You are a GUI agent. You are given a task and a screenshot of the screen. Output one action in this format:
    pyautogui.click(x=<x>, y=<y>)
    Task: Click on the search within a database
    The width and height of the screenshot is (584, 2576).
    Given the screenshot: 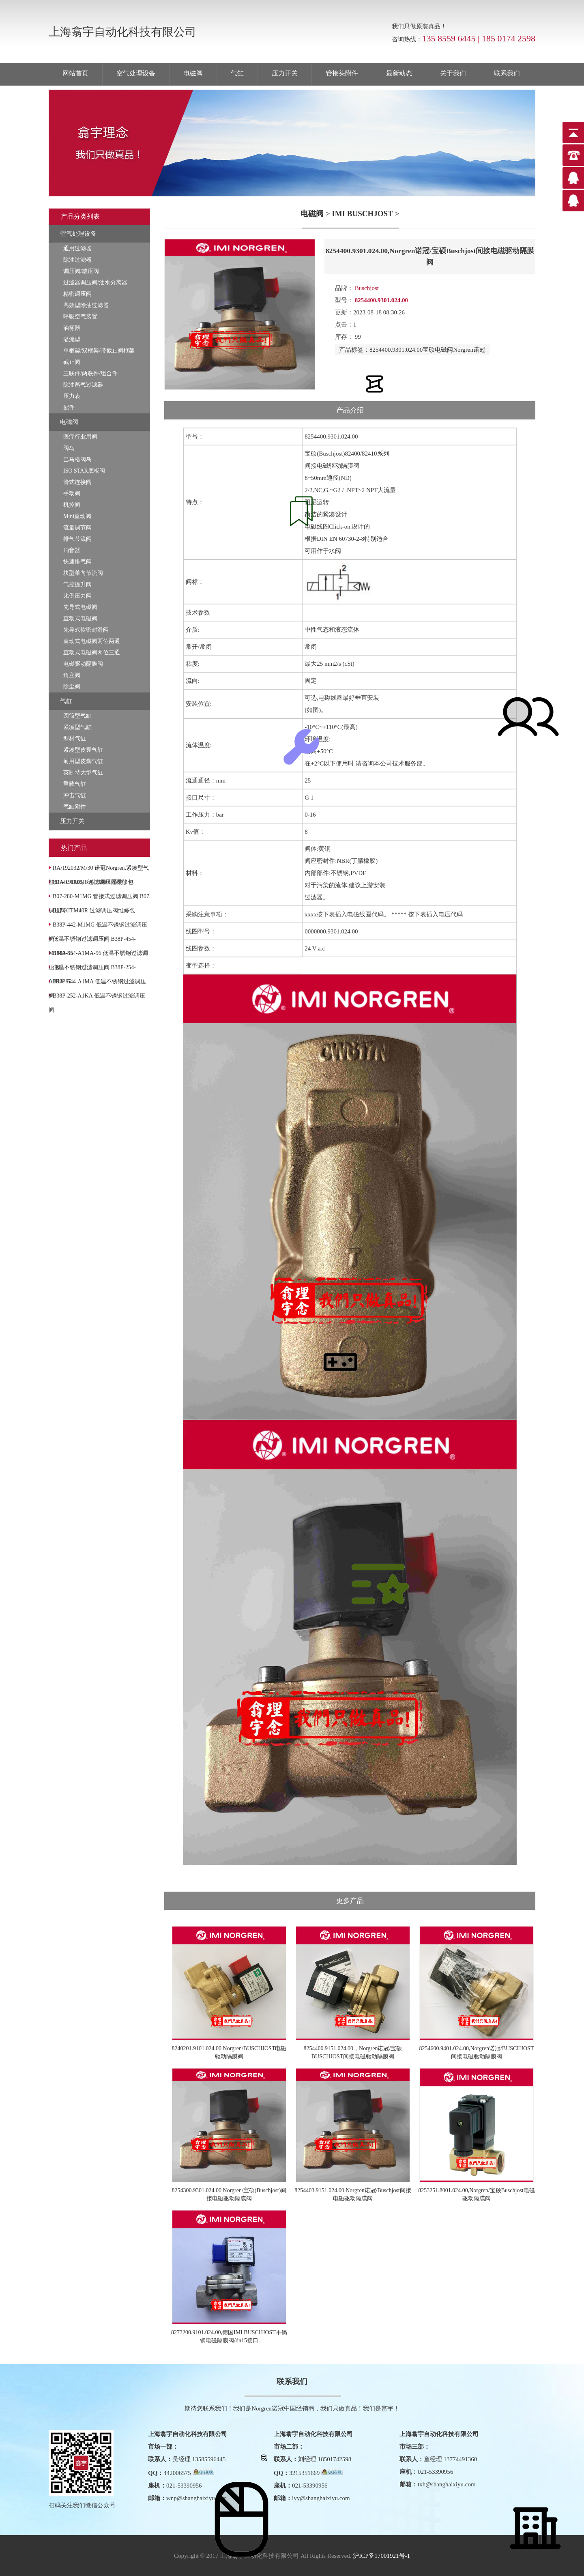 What is the action you would take?
    pyautogui.click(x=264, y=2458)
    